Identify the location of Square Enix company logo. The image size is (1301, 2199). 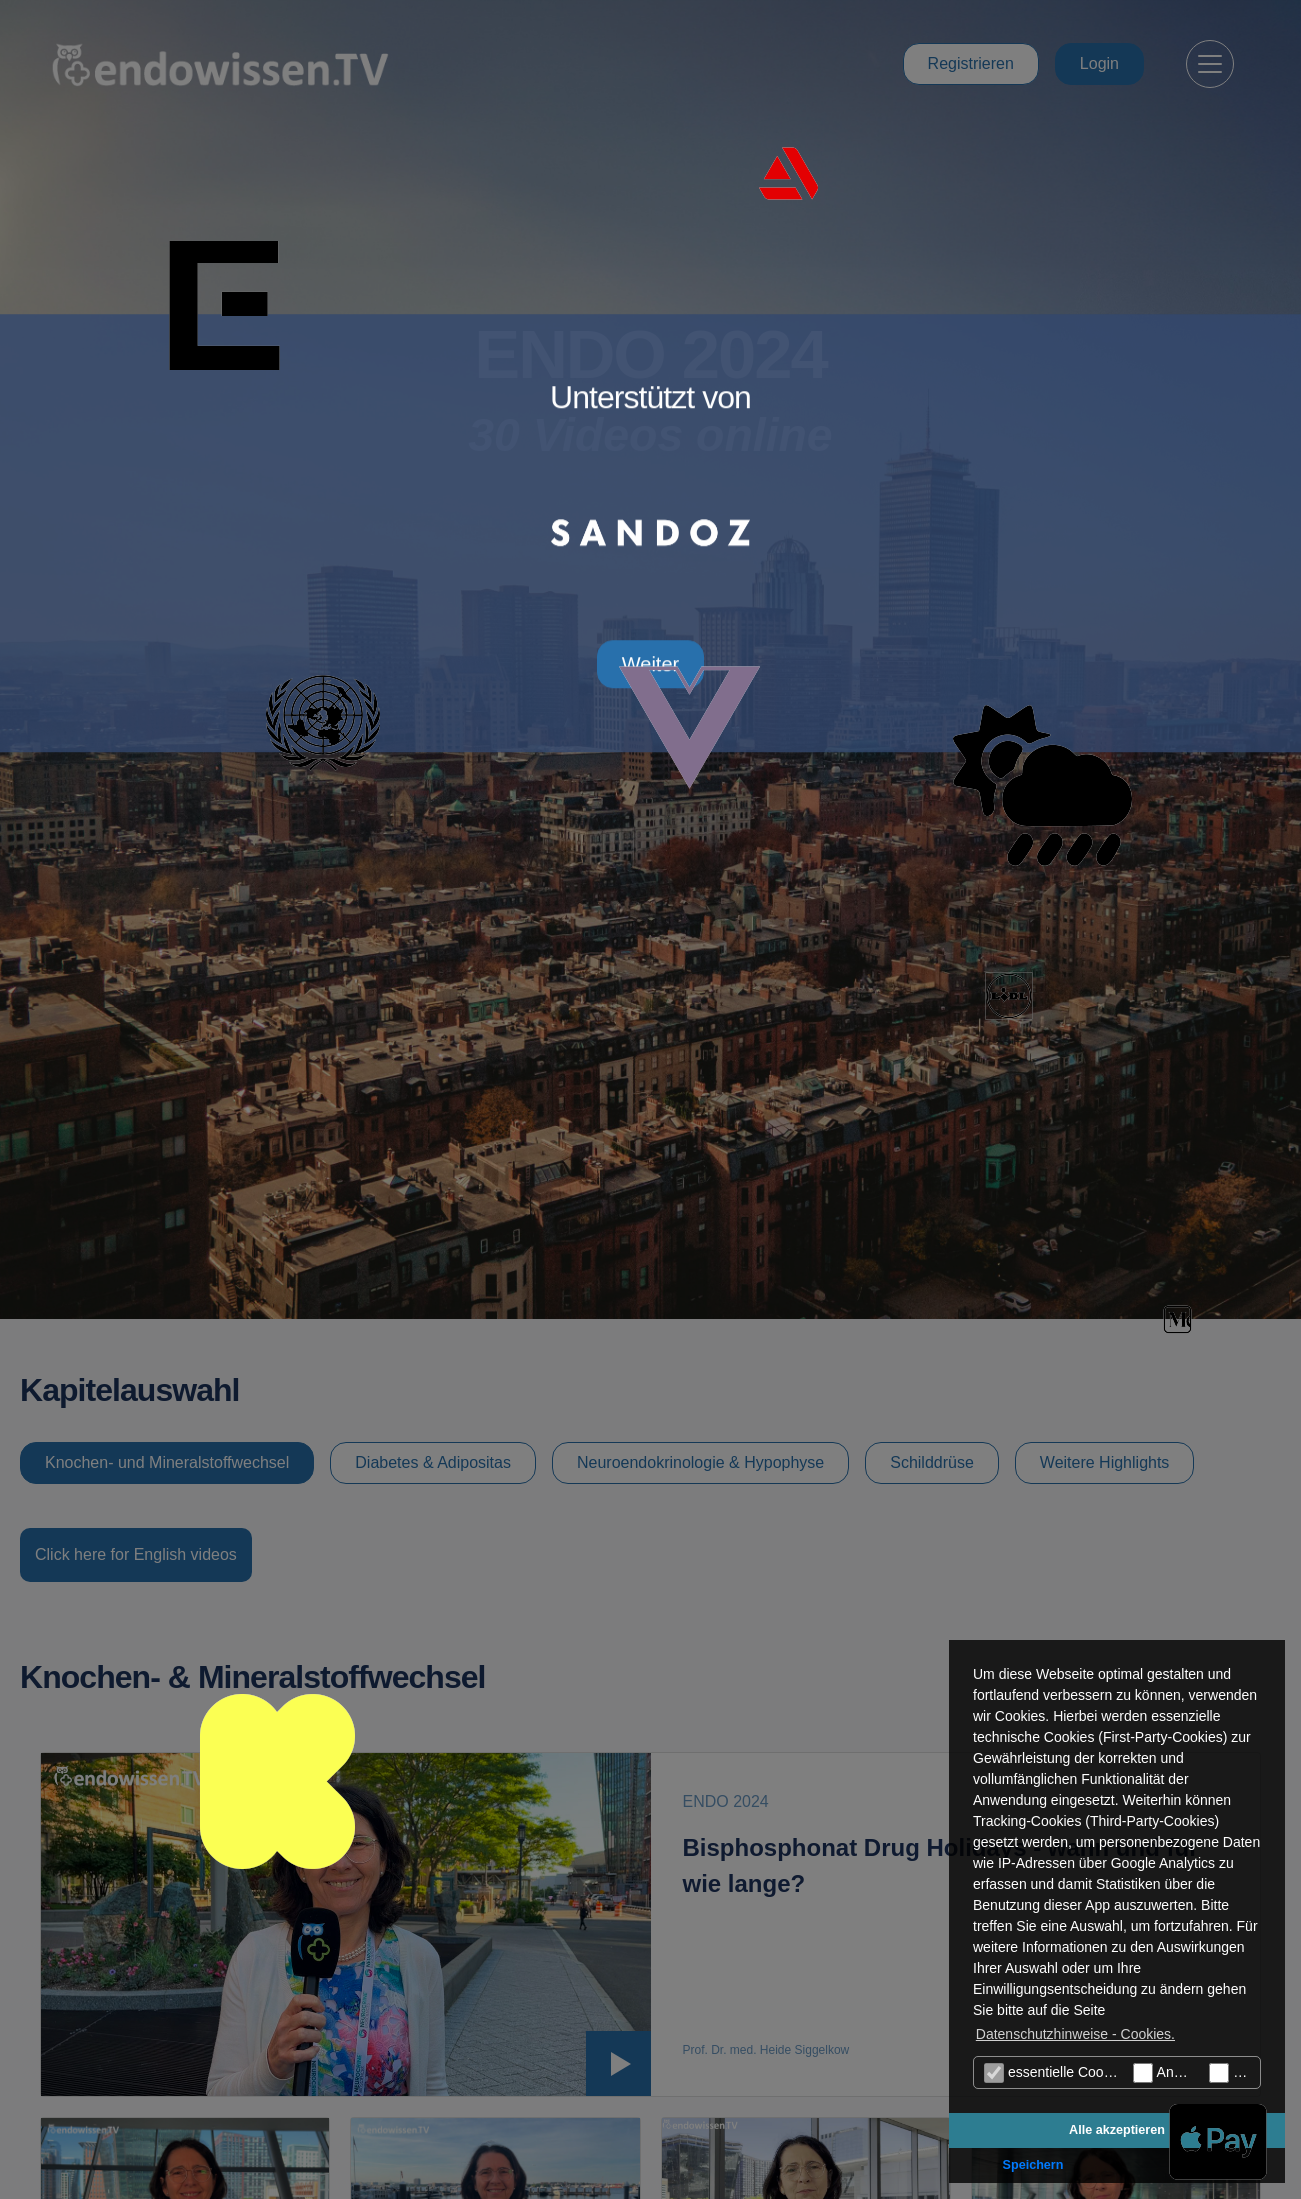
(224, 305).